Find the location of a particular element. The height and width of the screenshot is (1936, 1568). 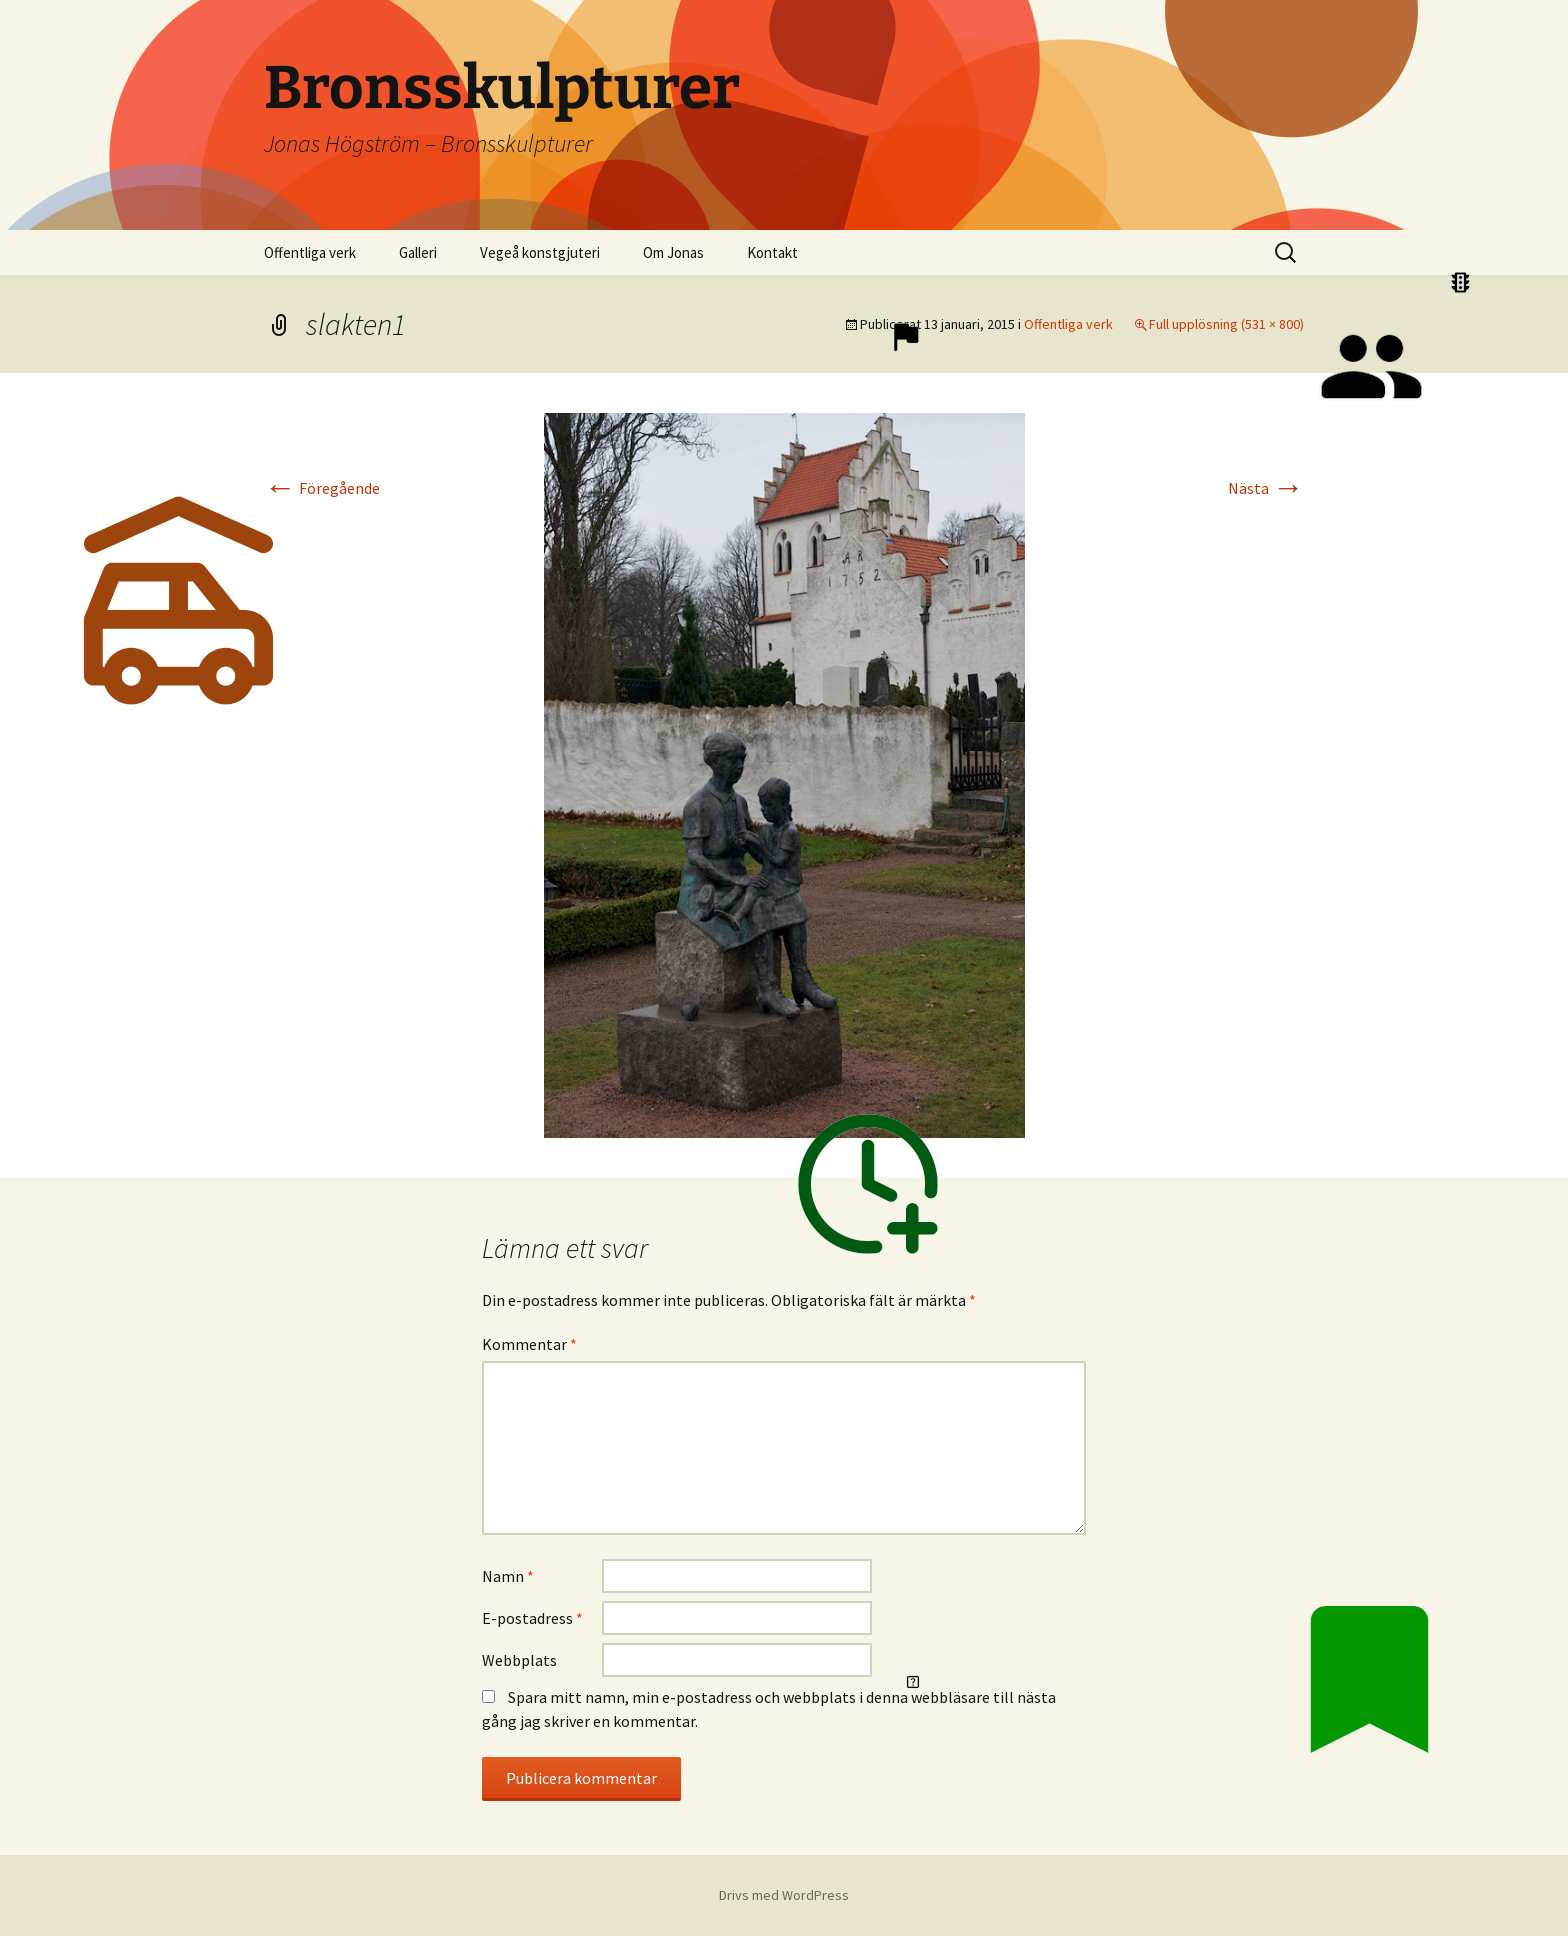

save this item to your bookmarks is located at coordinates (1369, 1679).